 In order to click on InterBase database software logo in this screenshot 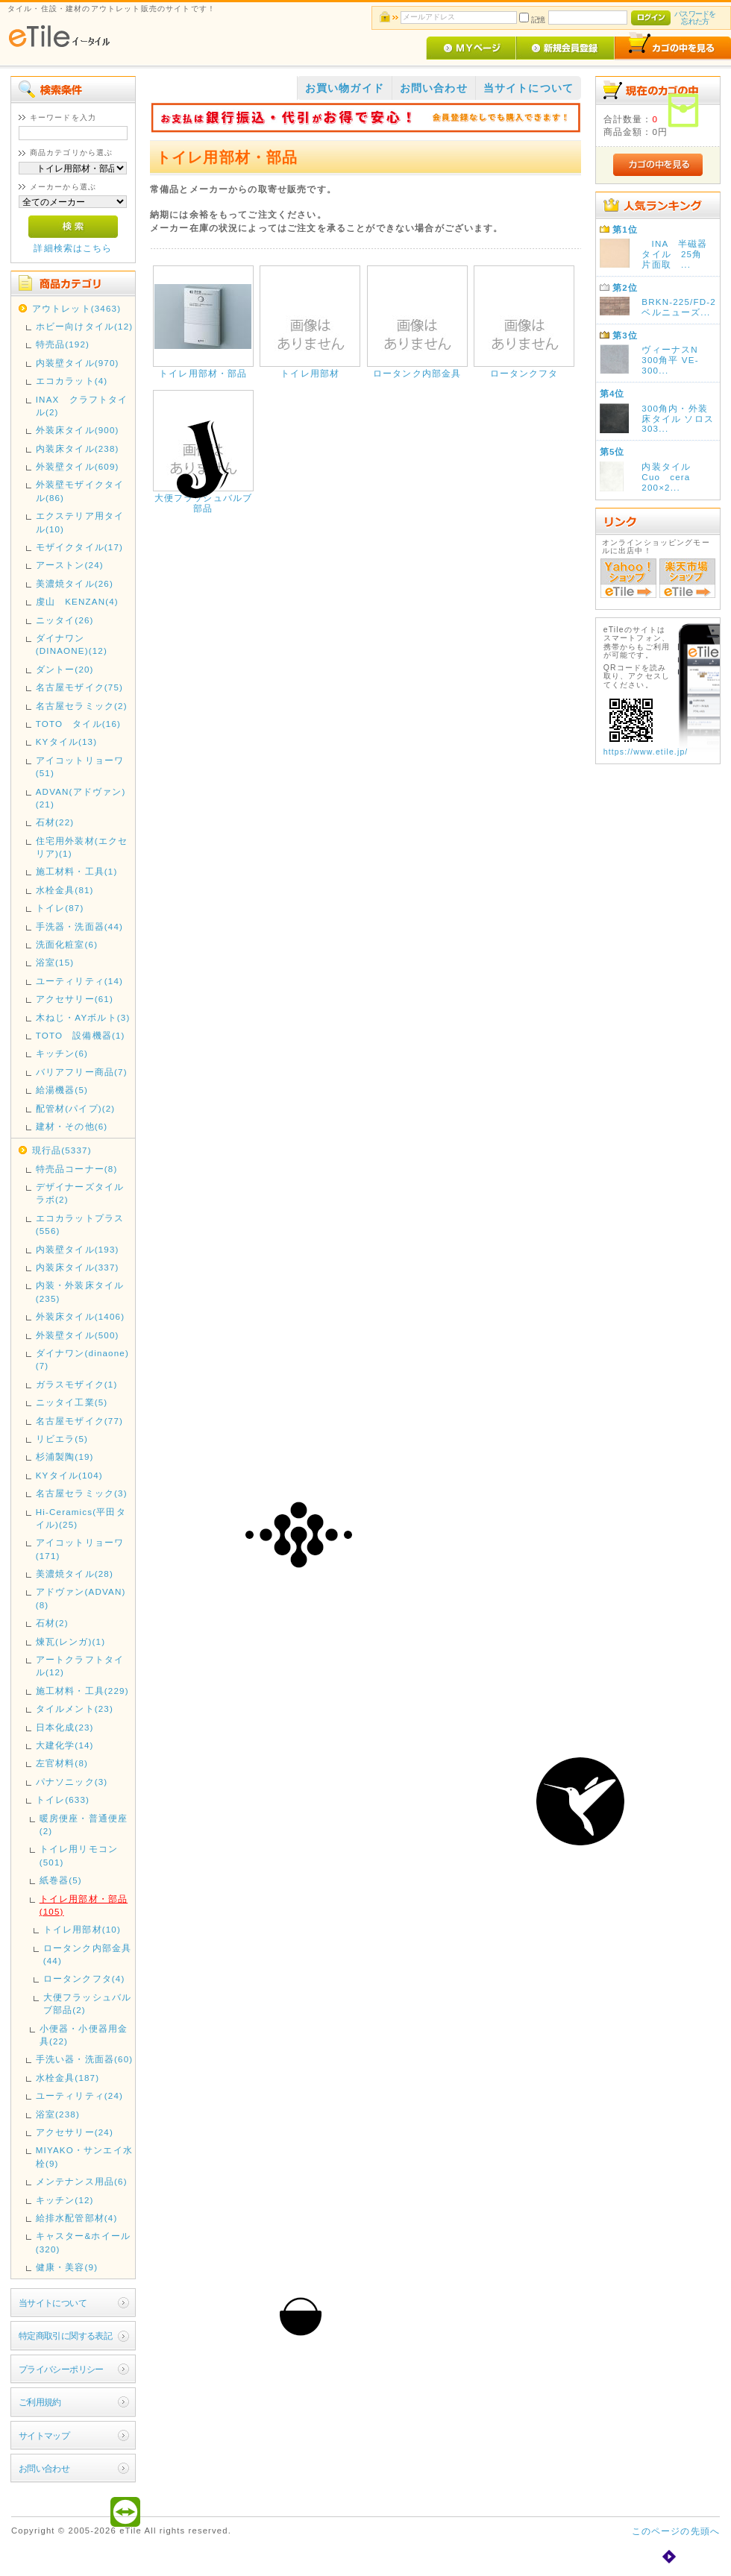, I will do `click(580, 1801)`.